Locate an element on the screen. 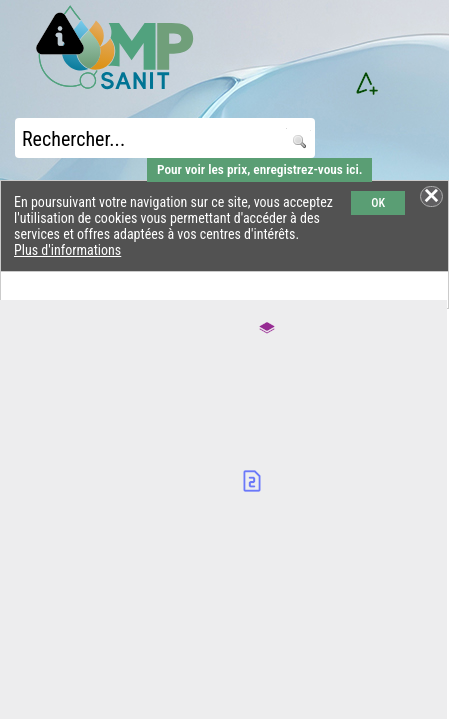 This screenshot has width=449, height=720. view layers or stacked content is located at coordinates (267, 328).